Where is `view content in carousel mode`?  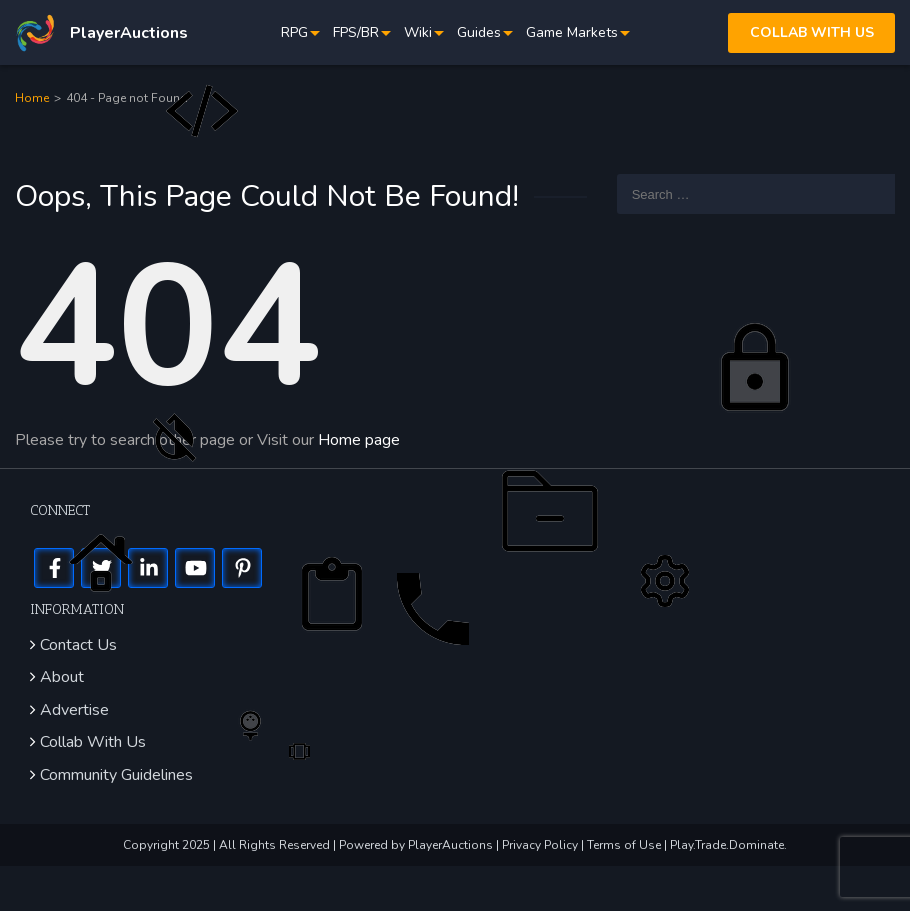 view content in carousel mode is located at coordinates (299, 751).